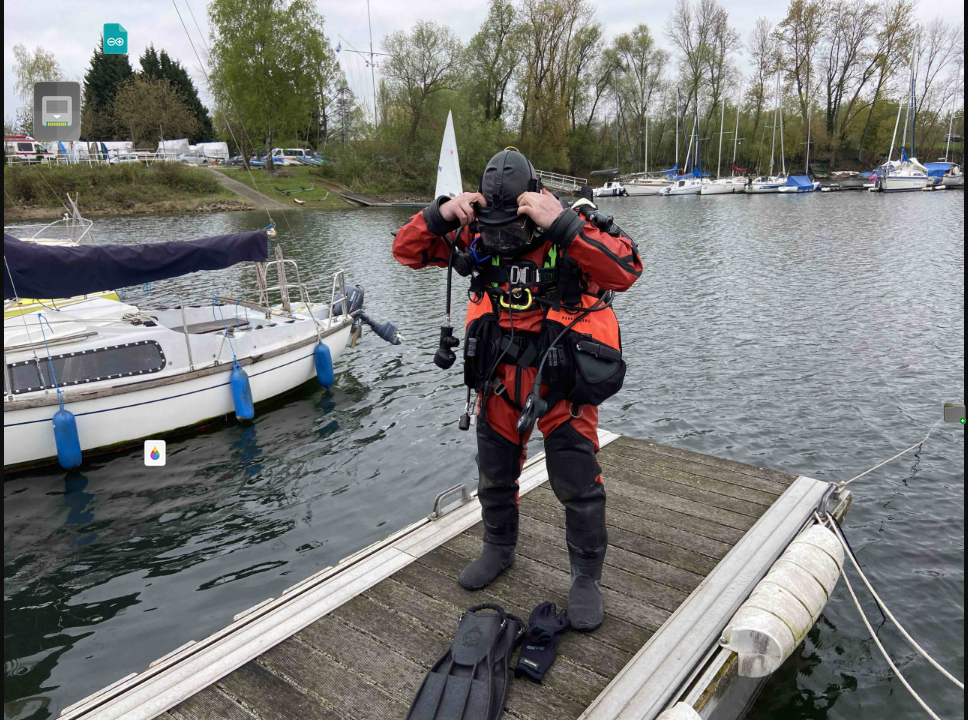 The image size is (968, 720). I want to click on an arduino sketch or code file, so click(115, 38).